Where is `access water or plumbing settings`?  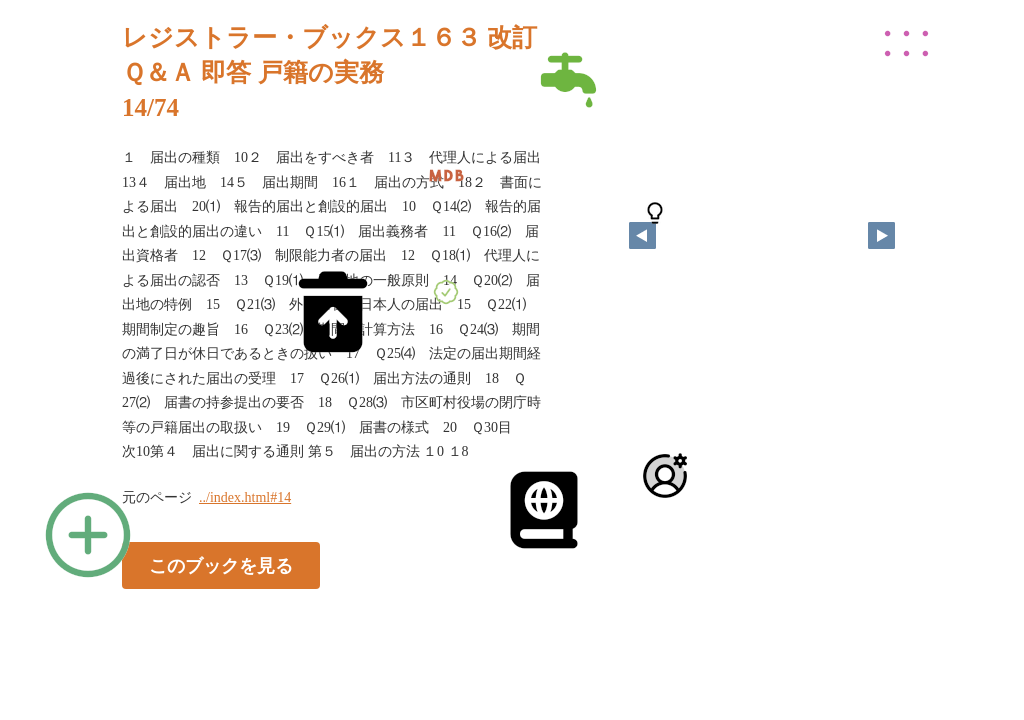 access water or plumbing settings is located at coordinates (568, 76).